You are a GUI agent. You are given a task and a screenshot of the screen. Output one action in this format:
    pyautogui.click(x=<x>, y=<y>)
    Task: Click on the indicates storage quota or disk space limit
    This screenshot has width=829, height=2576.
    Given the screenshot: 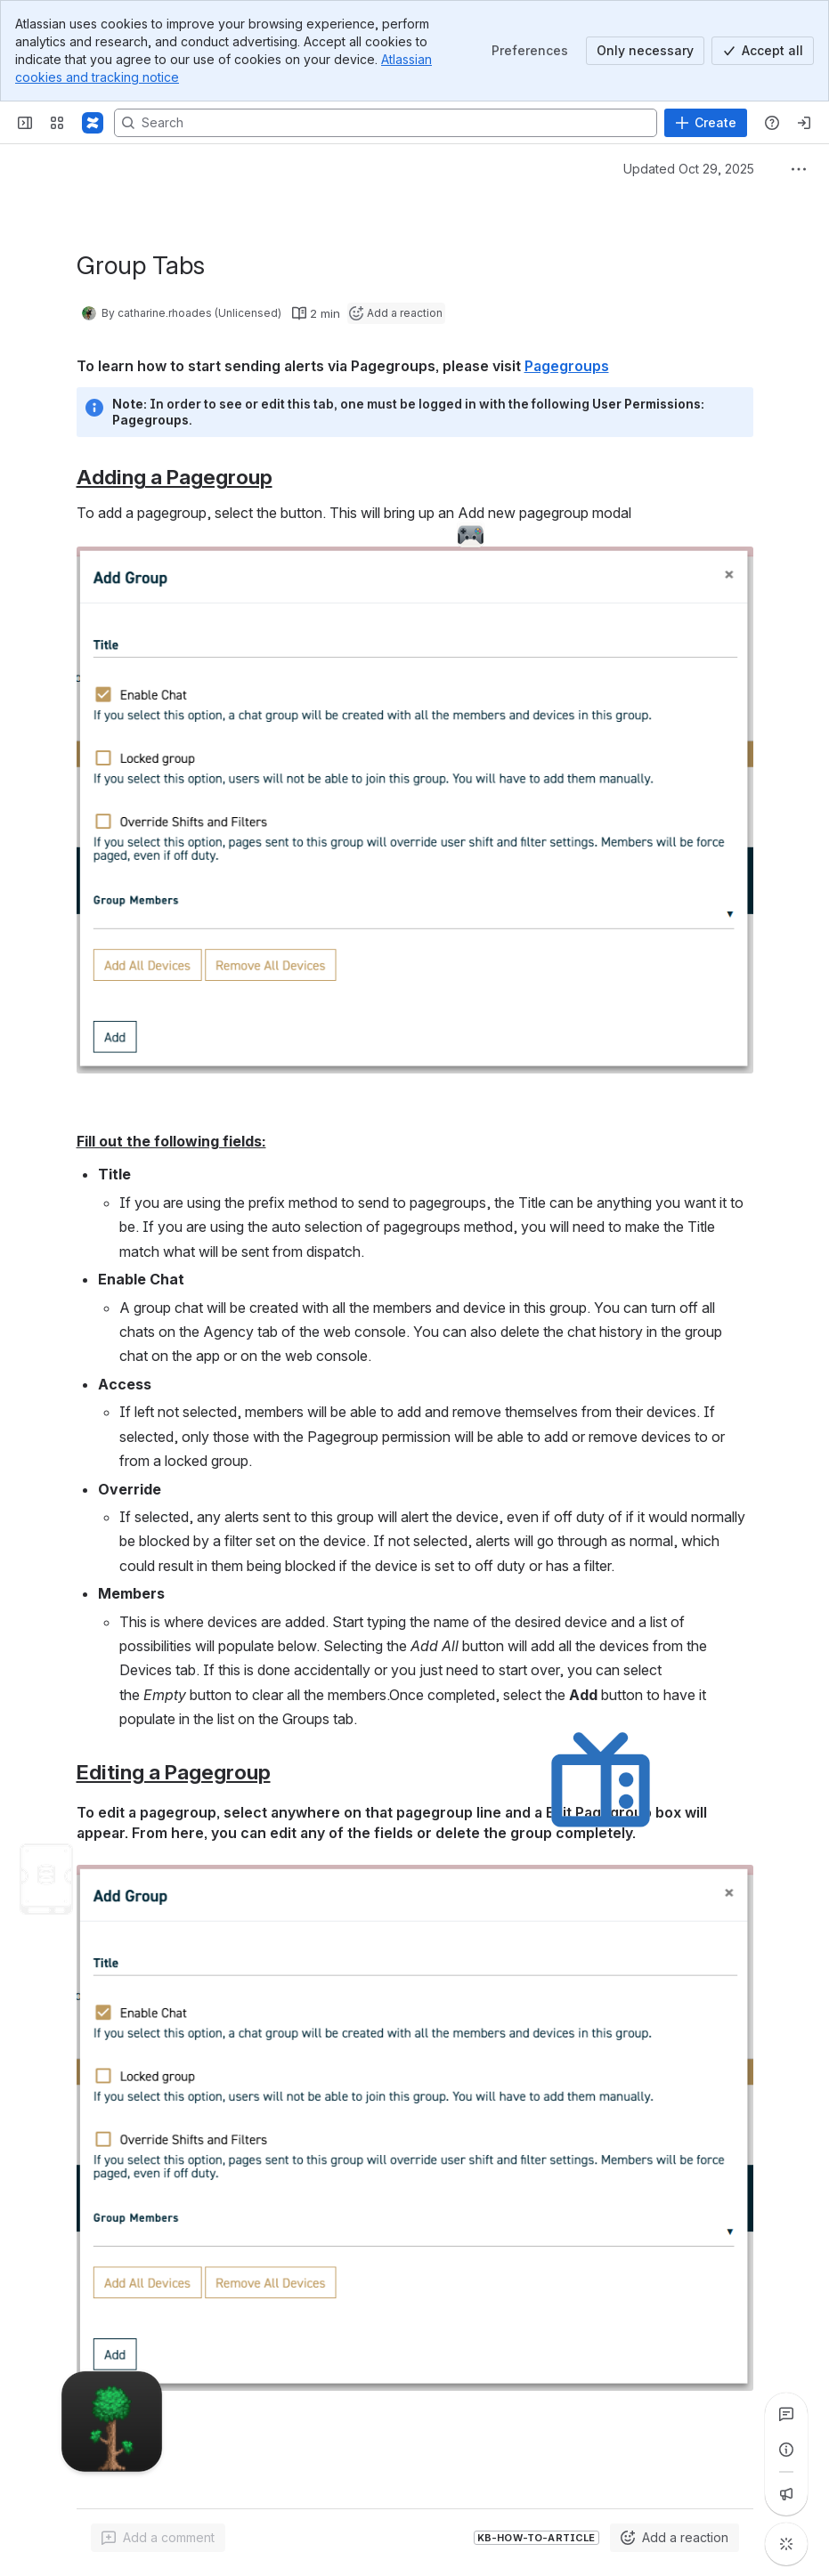 What is the action you would take?
    pyautogui.click(x=46, y=1879)
    